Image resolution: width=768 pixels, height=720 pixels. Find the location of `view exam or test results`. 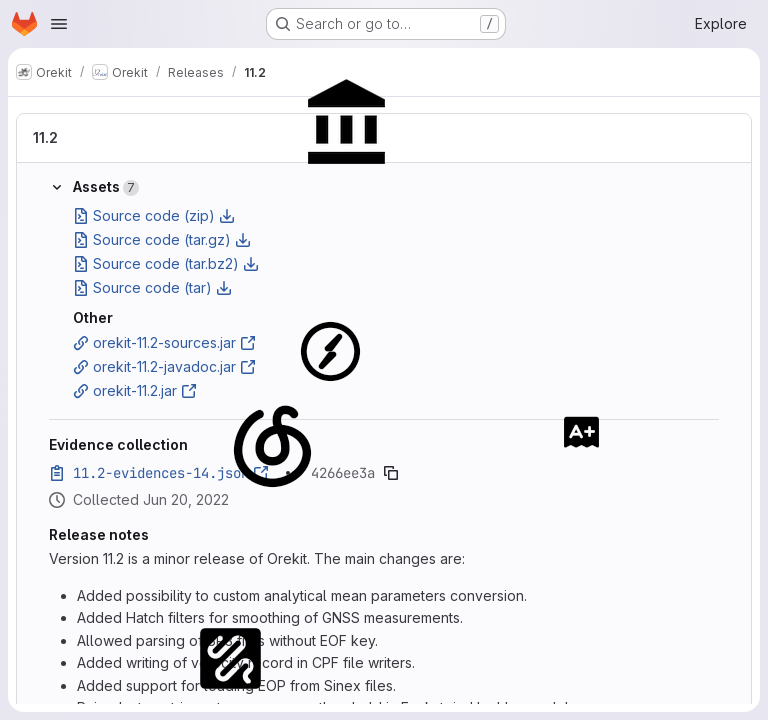

view exam or test results is located at coordinates (581, 431).